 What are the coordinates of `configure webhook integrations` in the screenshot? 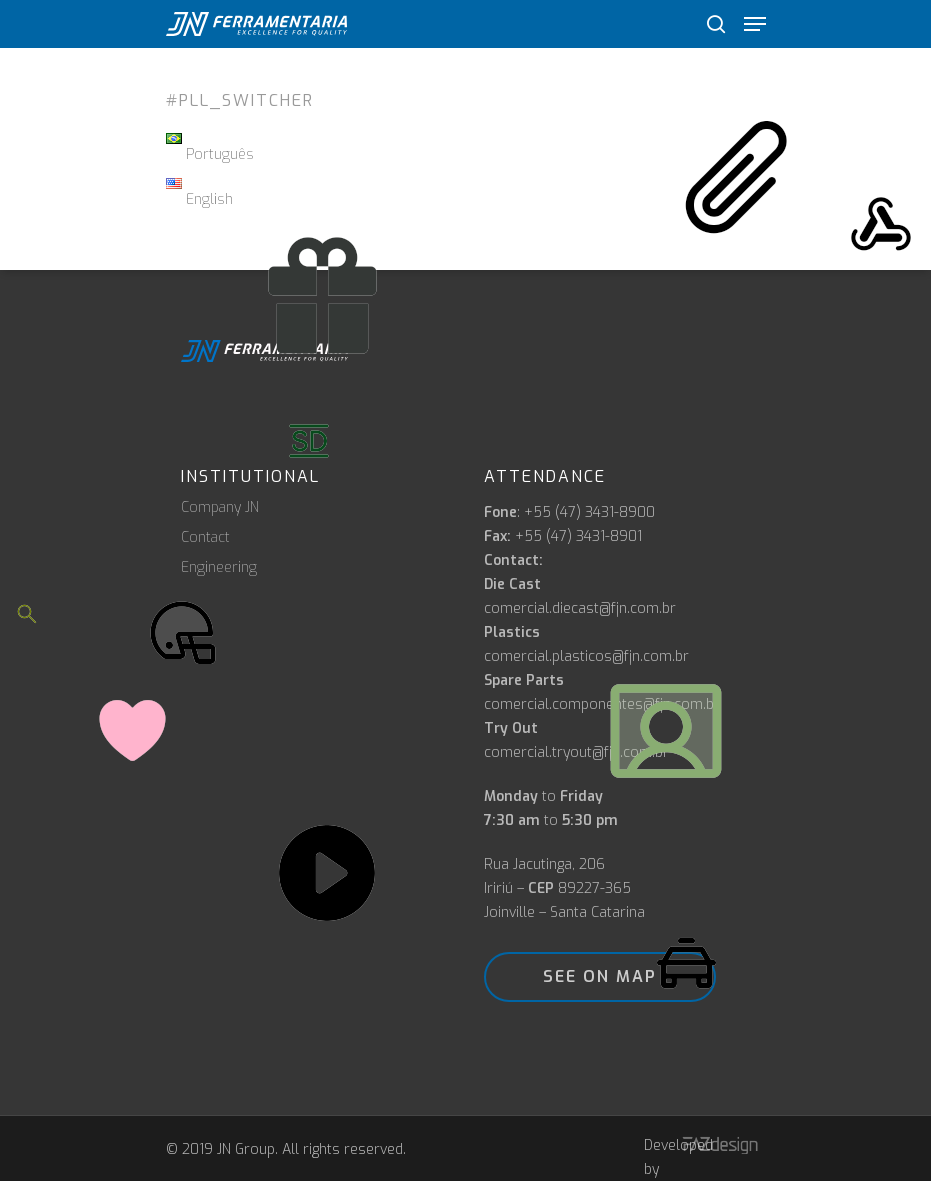 It's located at (881, 227).